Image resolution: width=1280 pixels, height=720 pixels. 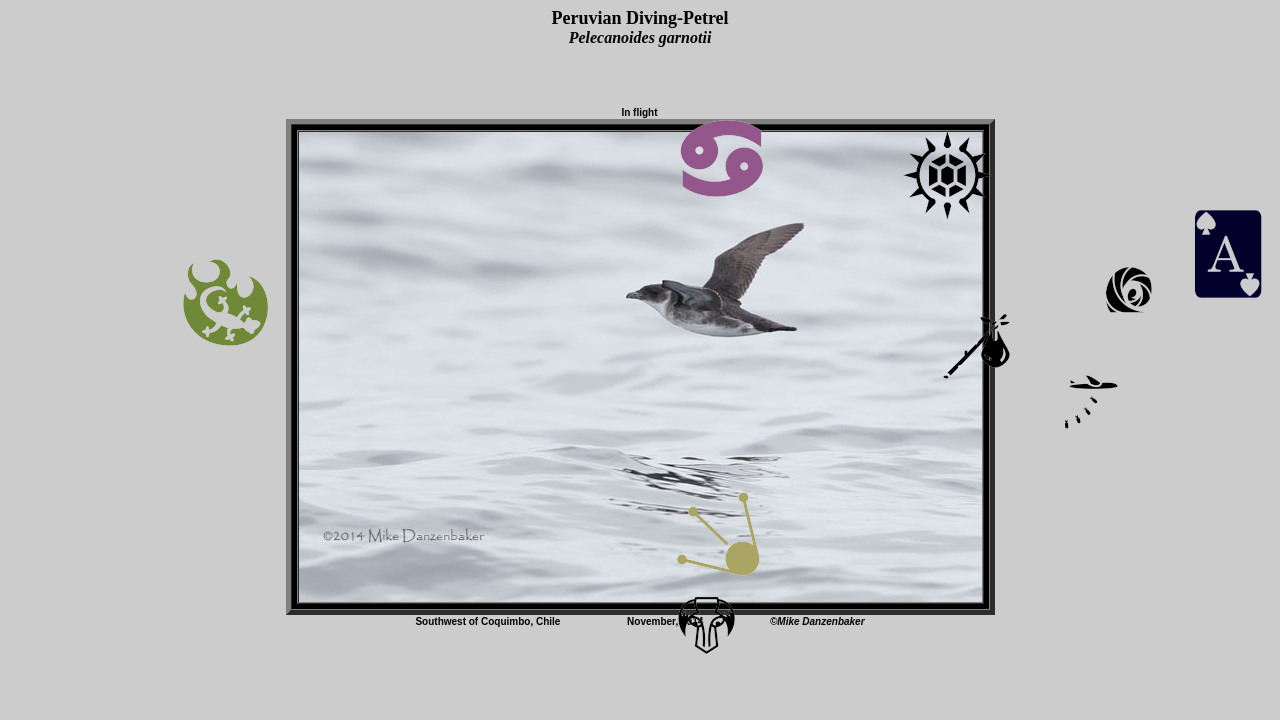 I want to click on access space or satellite-related features, so click(x=718, y=534).